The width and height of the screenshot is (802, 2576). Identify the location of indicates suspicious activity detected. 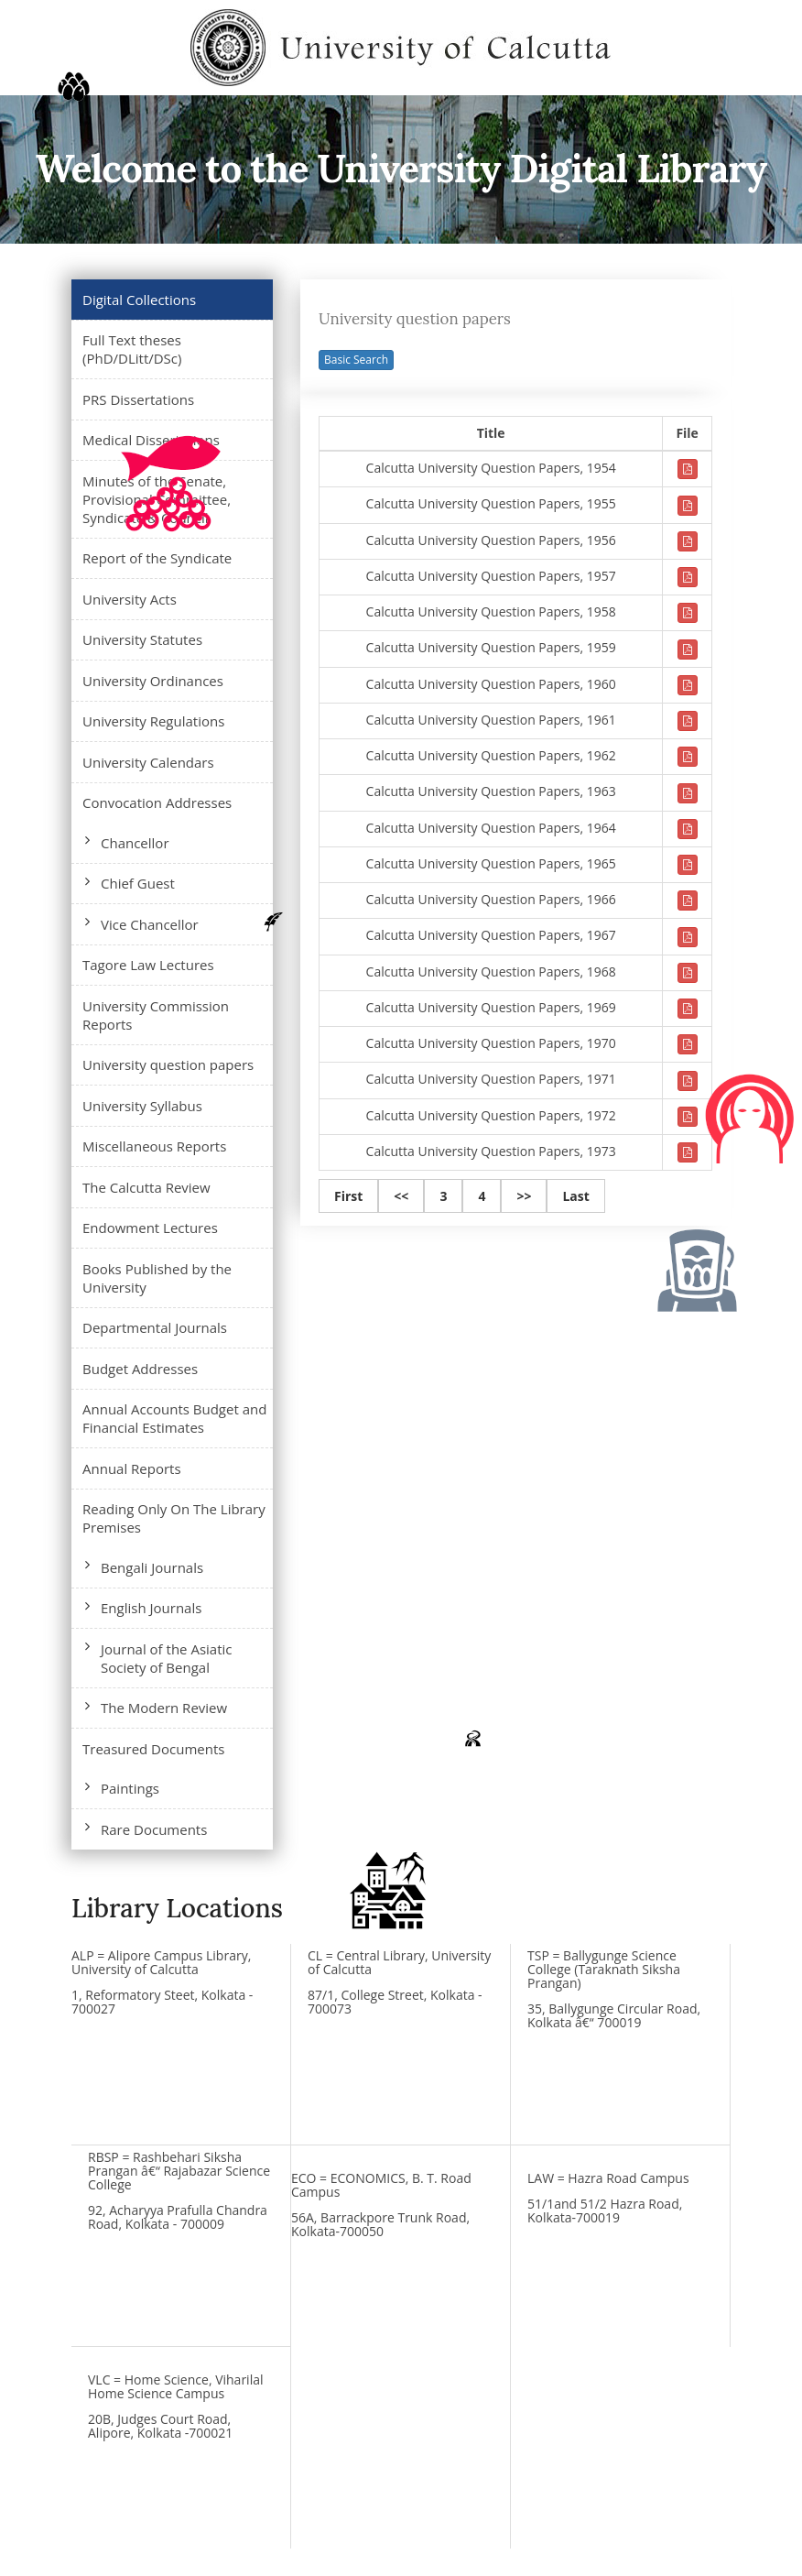
(749, 1119).